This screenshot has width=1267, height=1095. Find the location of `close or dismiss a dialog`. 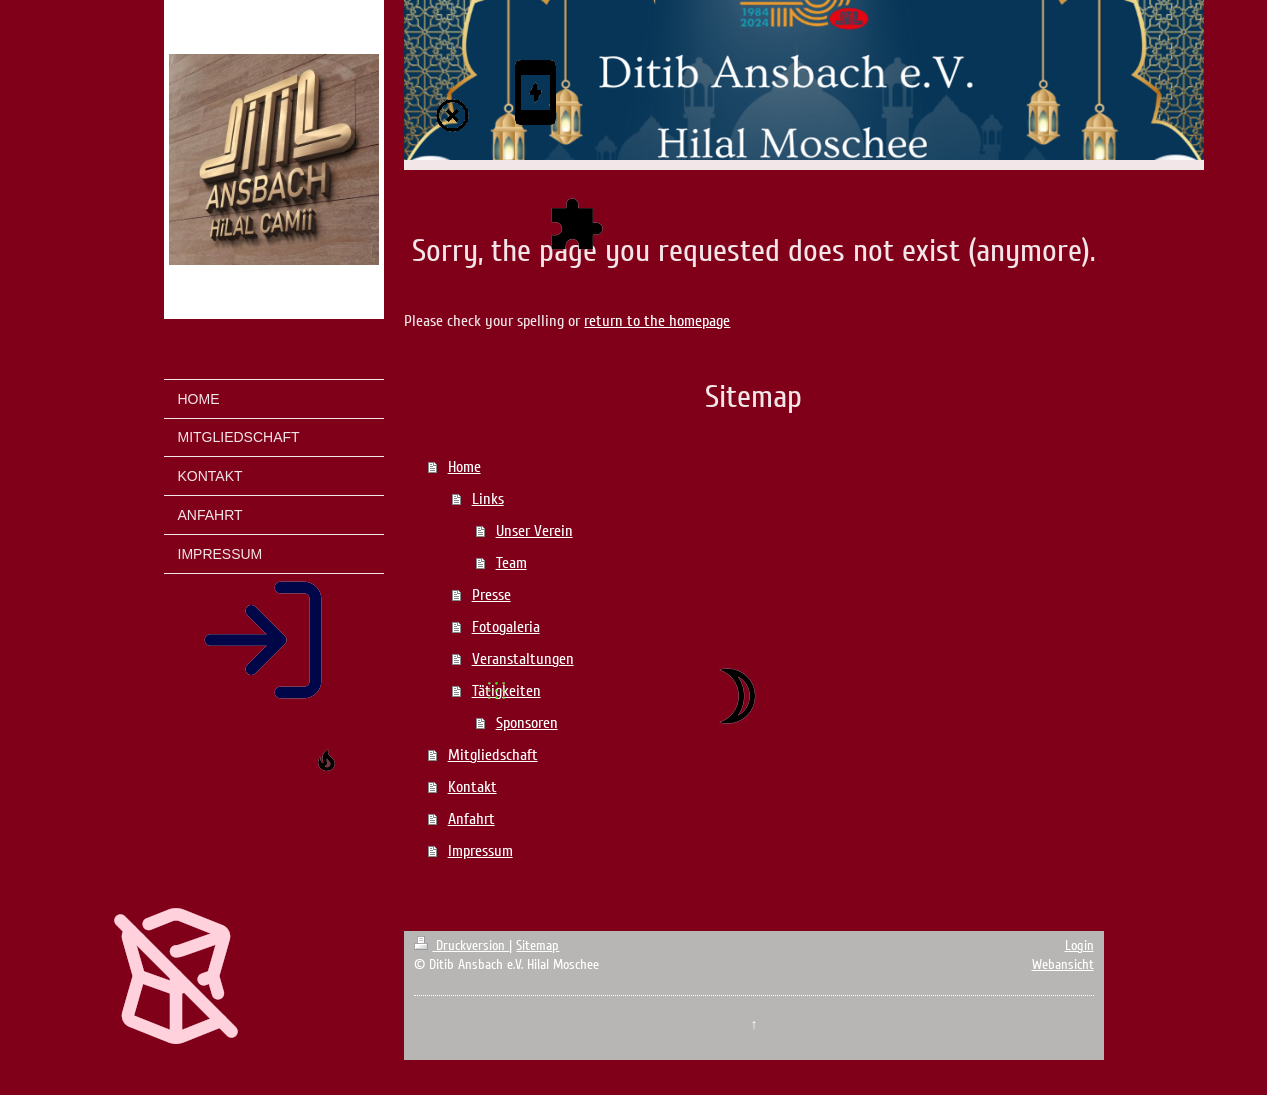

close or dismiss a dialog is located at coordinates (452, 115).